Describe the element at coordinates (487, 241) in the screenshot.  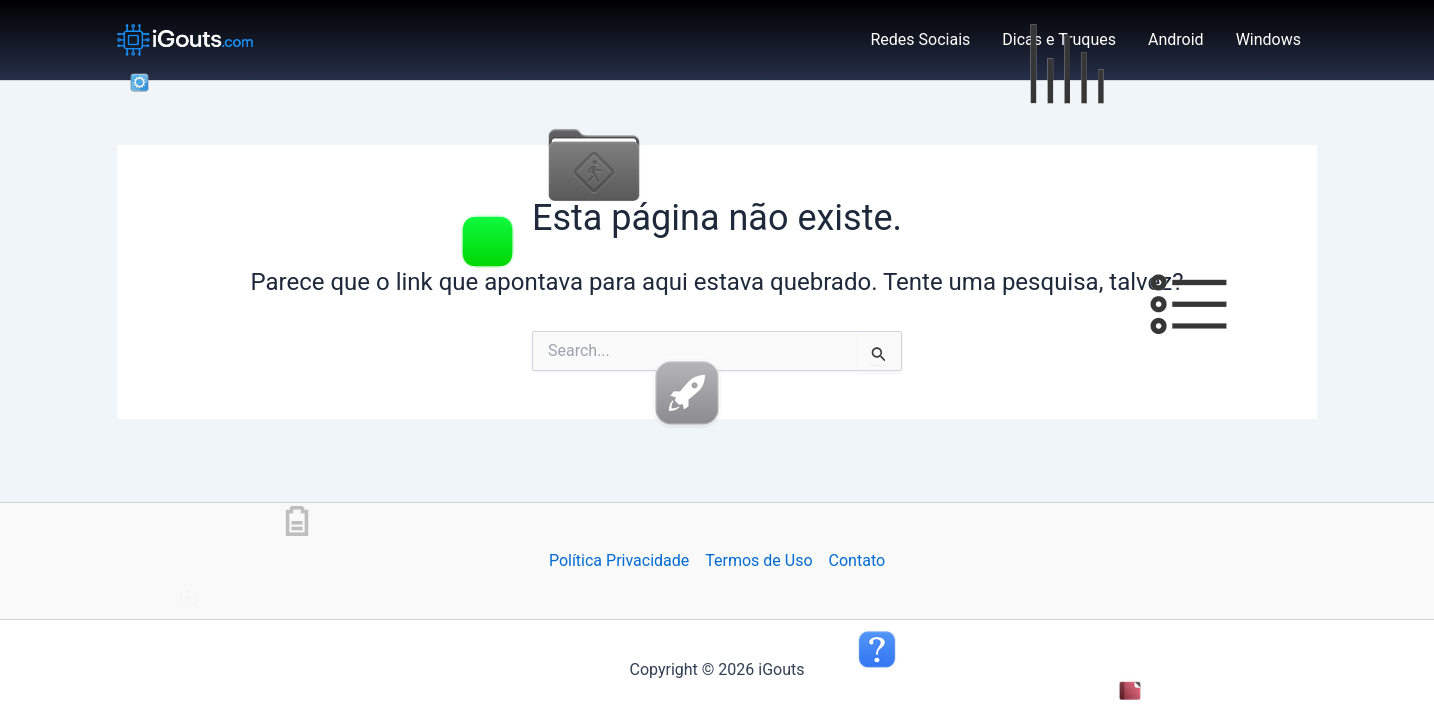
I see `blank app icon template for customization` at that location.